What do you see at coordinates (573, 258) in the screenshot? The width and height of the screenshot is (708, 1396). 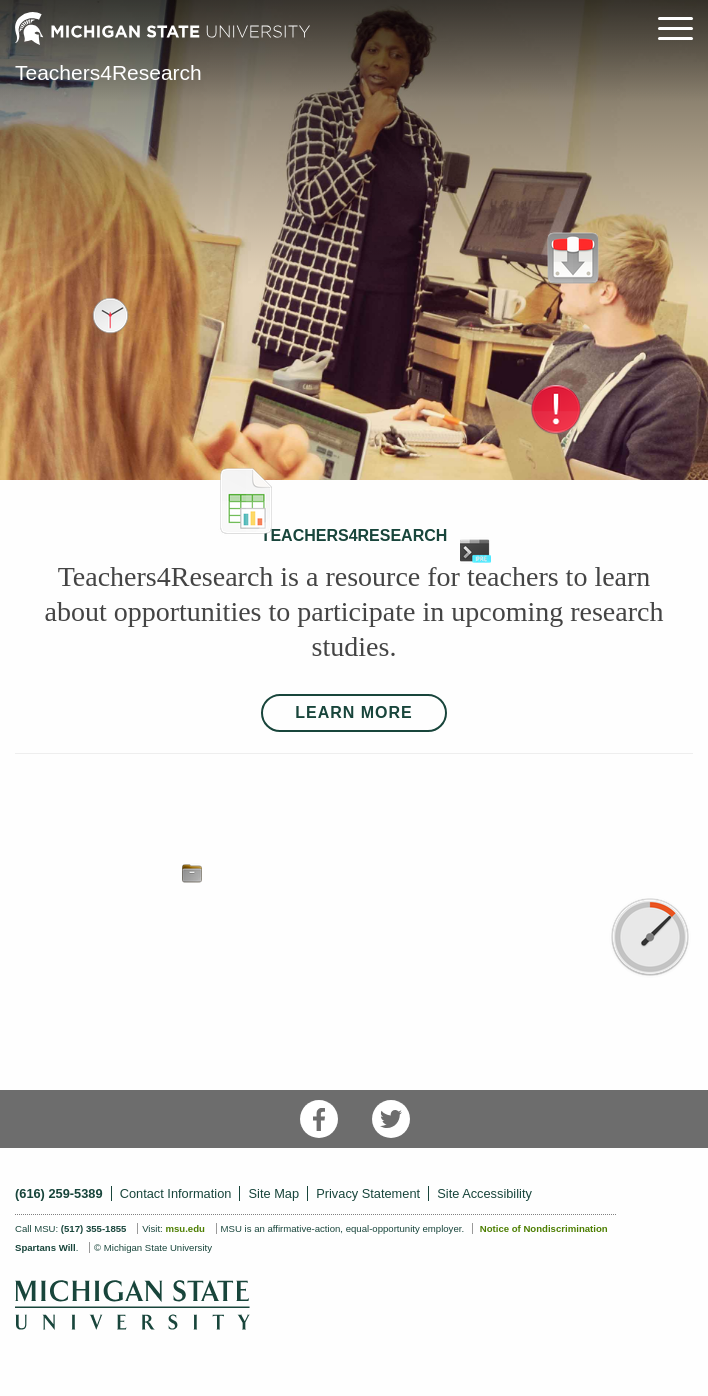 I see `open transmission torrent client` at bounding box center [573, 258].